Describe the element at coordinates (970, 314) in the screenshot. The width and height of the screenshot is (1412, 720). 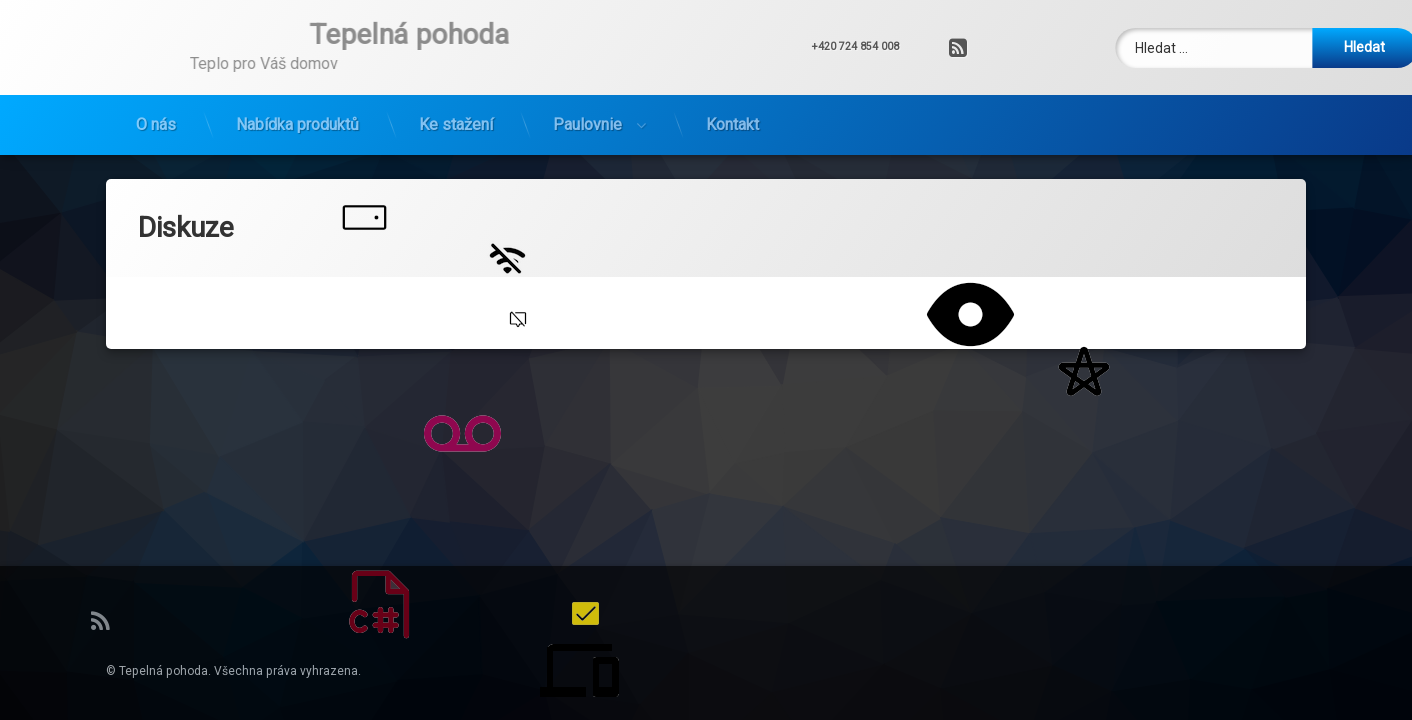
I see `view or preview content` at that location.